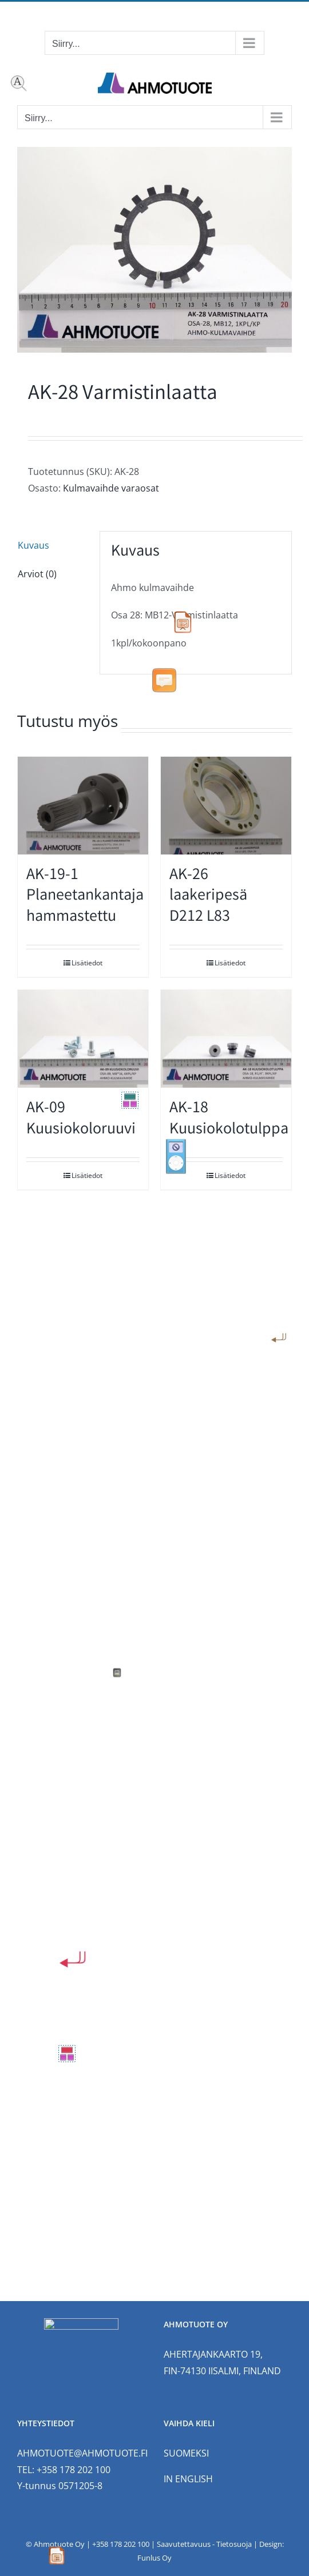 This screenshot has height=2576, width=309. Describe the element at coordinates (176, 1156) in the screenshot. I see `indicates iPod device is unavailable or disconnected` at that location.